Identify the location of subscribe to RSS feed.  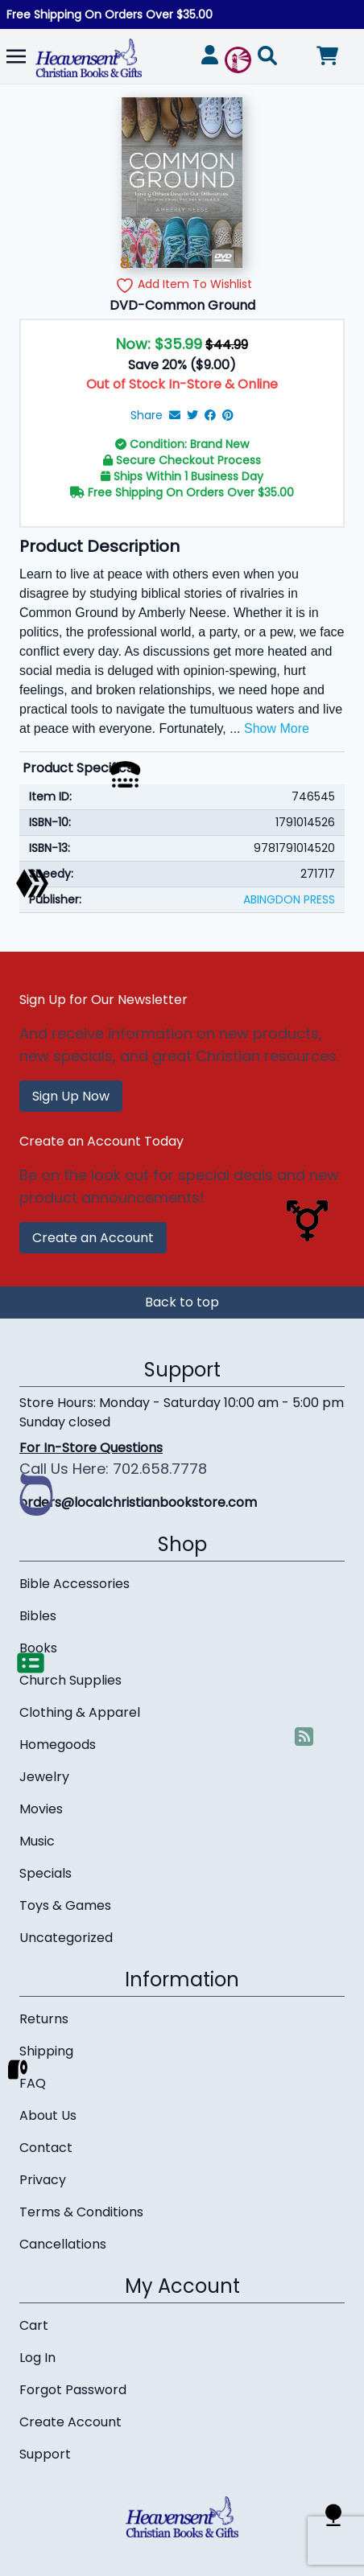
(304, 1736).